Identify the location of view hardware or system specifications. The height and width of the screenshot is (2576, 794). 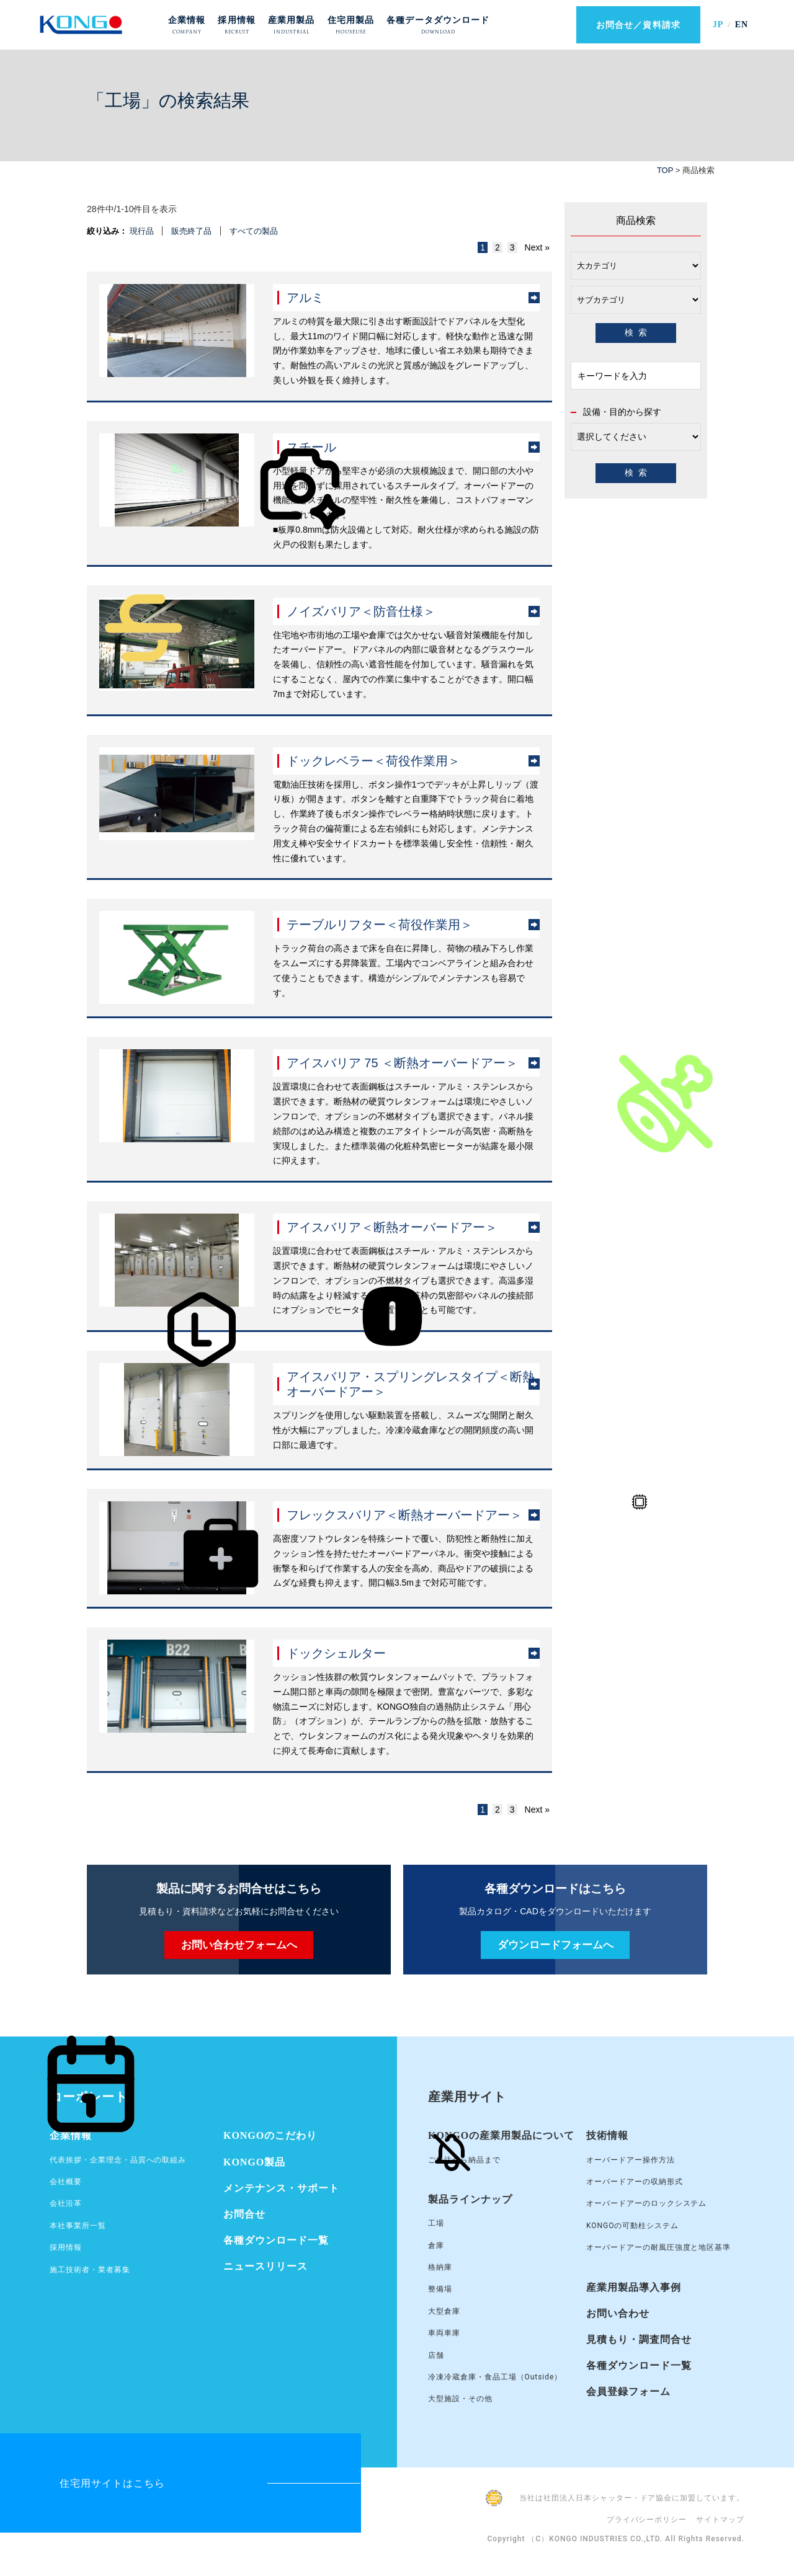
(640, 1502).